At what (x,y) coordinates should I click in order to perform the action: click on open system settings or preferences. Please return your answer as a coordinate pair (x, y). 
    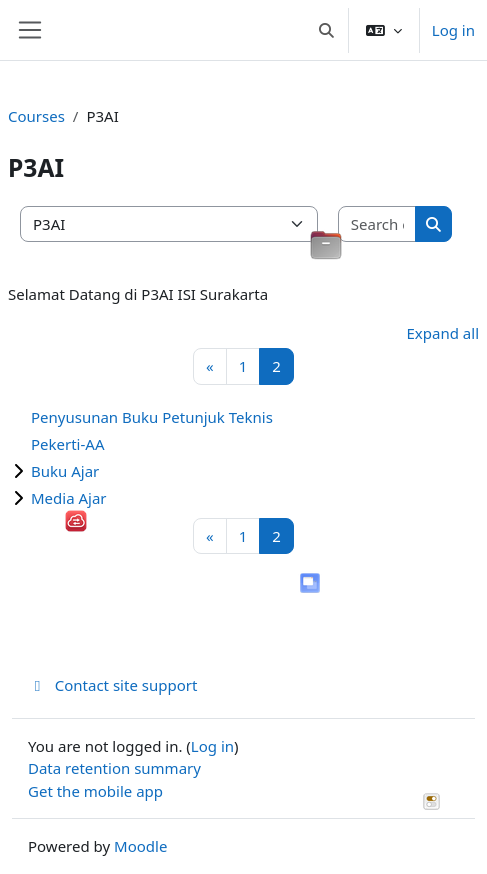
    Looking at the image, I should click on (431, 801).